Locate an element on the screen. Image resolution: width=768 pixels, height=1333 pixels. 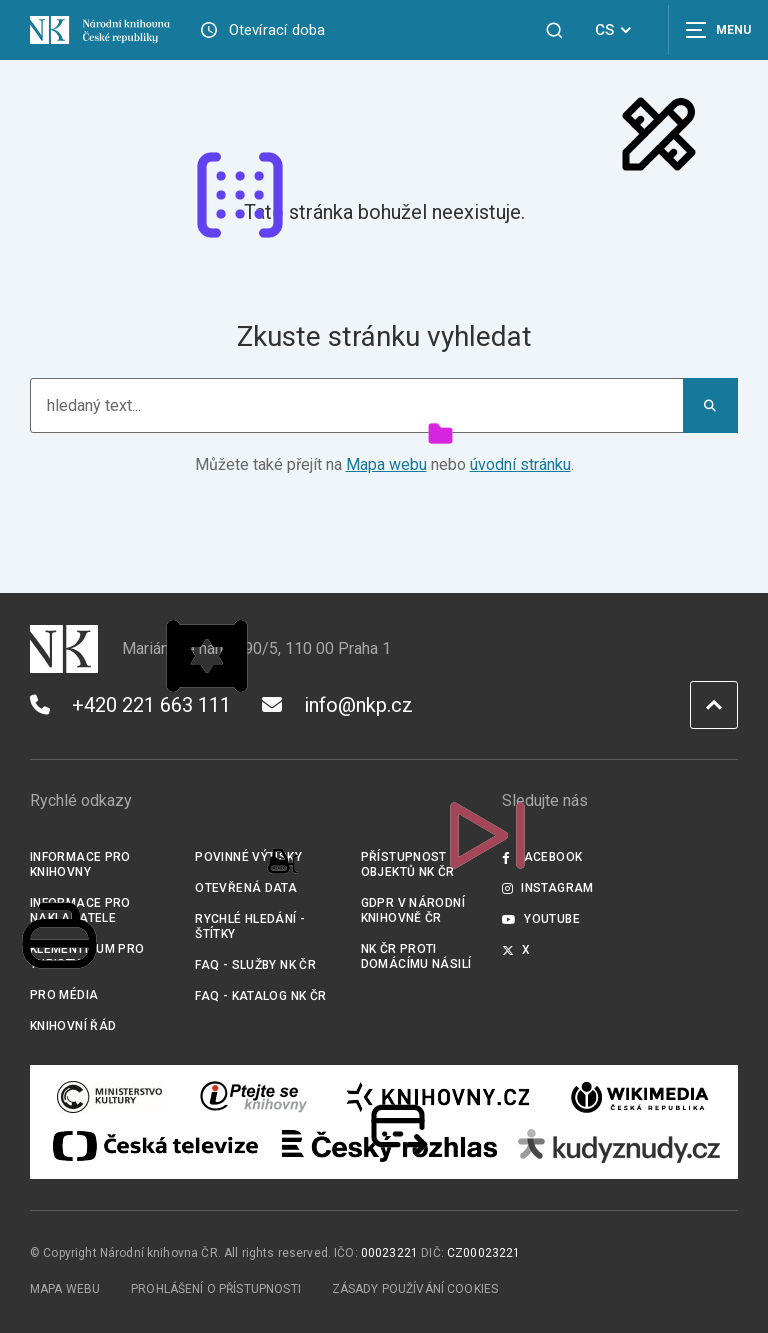
access jewish religious texts or torah content is located at coordinates (207, 656).